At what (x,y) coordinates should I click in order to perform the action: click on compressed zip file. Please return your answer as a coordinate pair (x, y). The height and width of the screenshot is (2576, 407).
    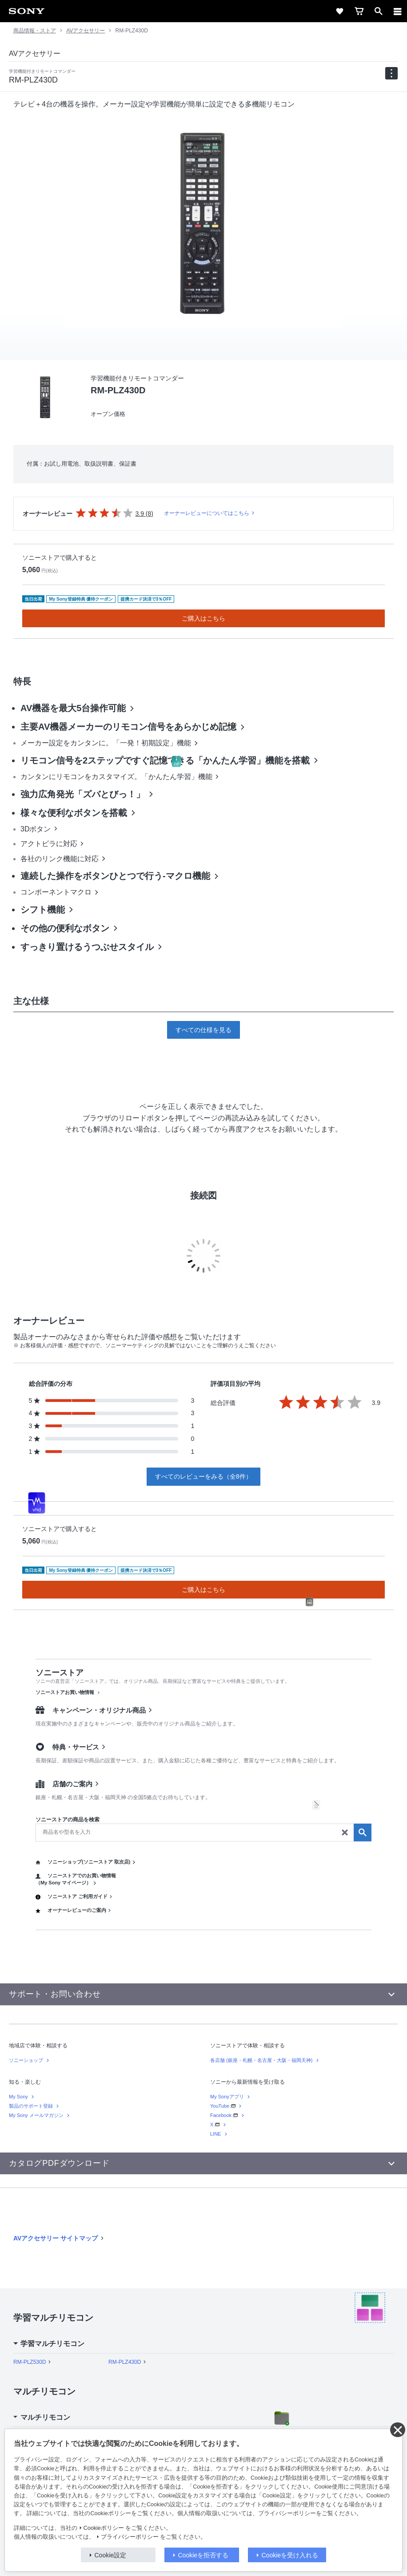
    Looking at the image, I should click on (176, 761).